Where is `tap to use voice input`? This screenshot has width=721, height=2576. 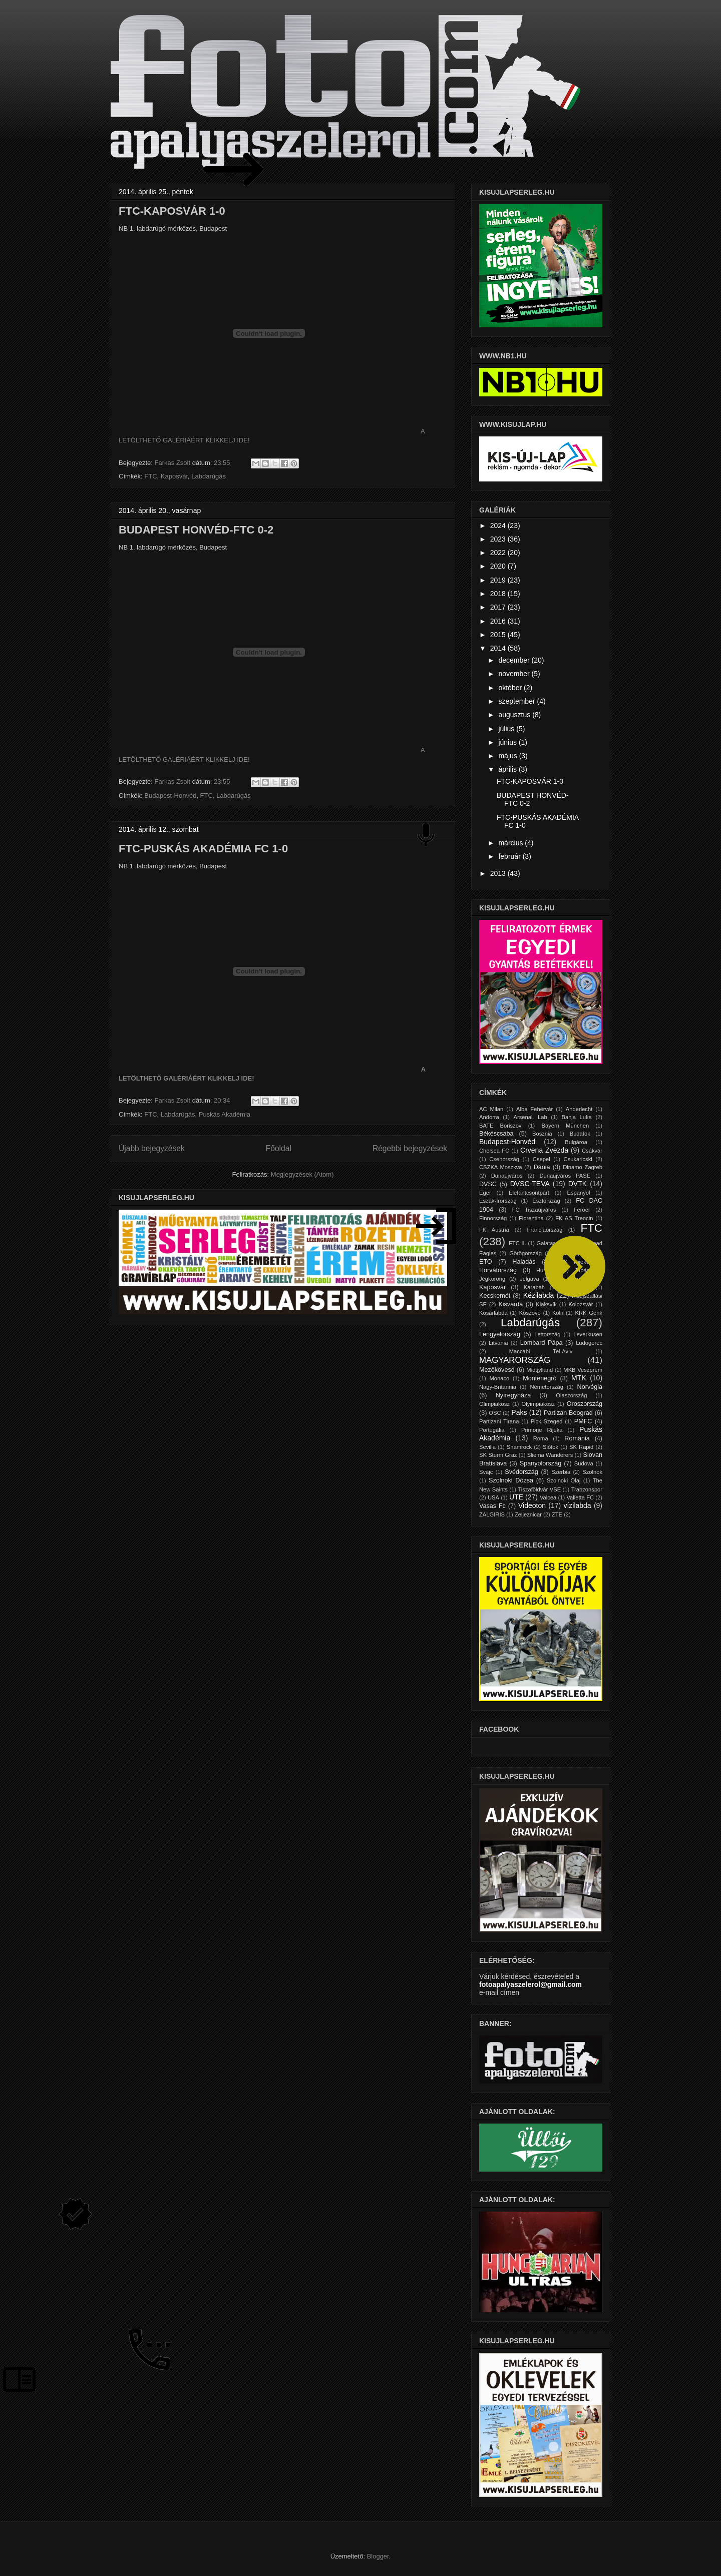 tap to use voice input is located at coordinates (426, 834).